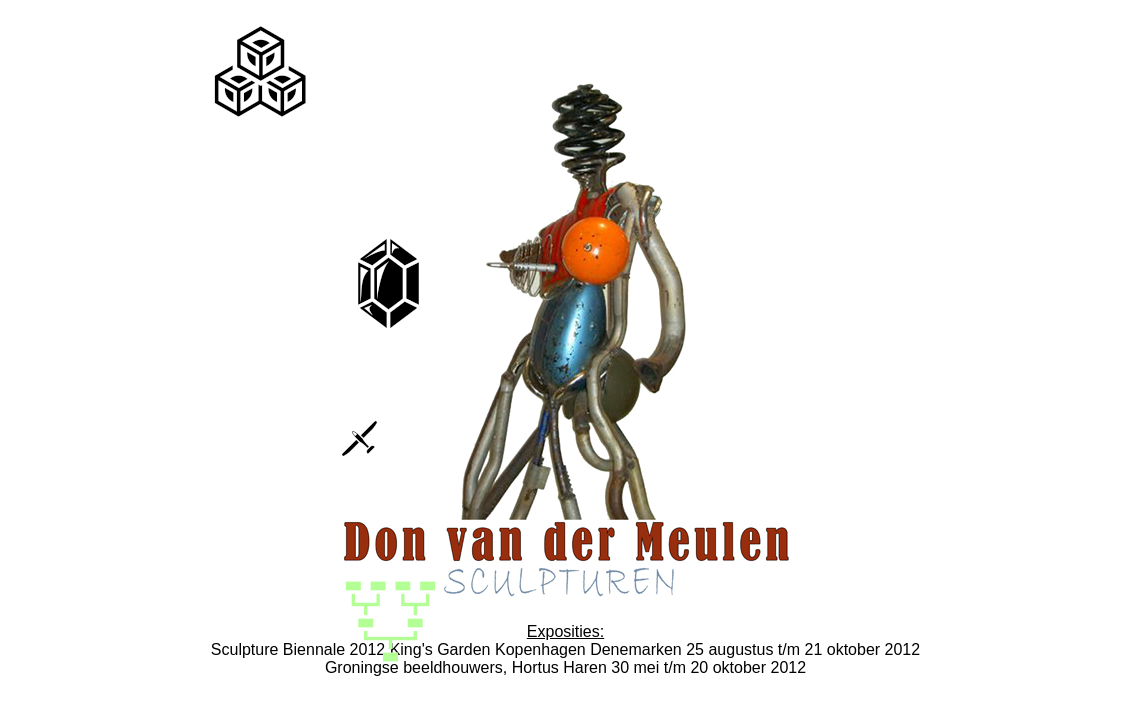  I want to click on view family tree or genealogy chart, so click(390, 621).